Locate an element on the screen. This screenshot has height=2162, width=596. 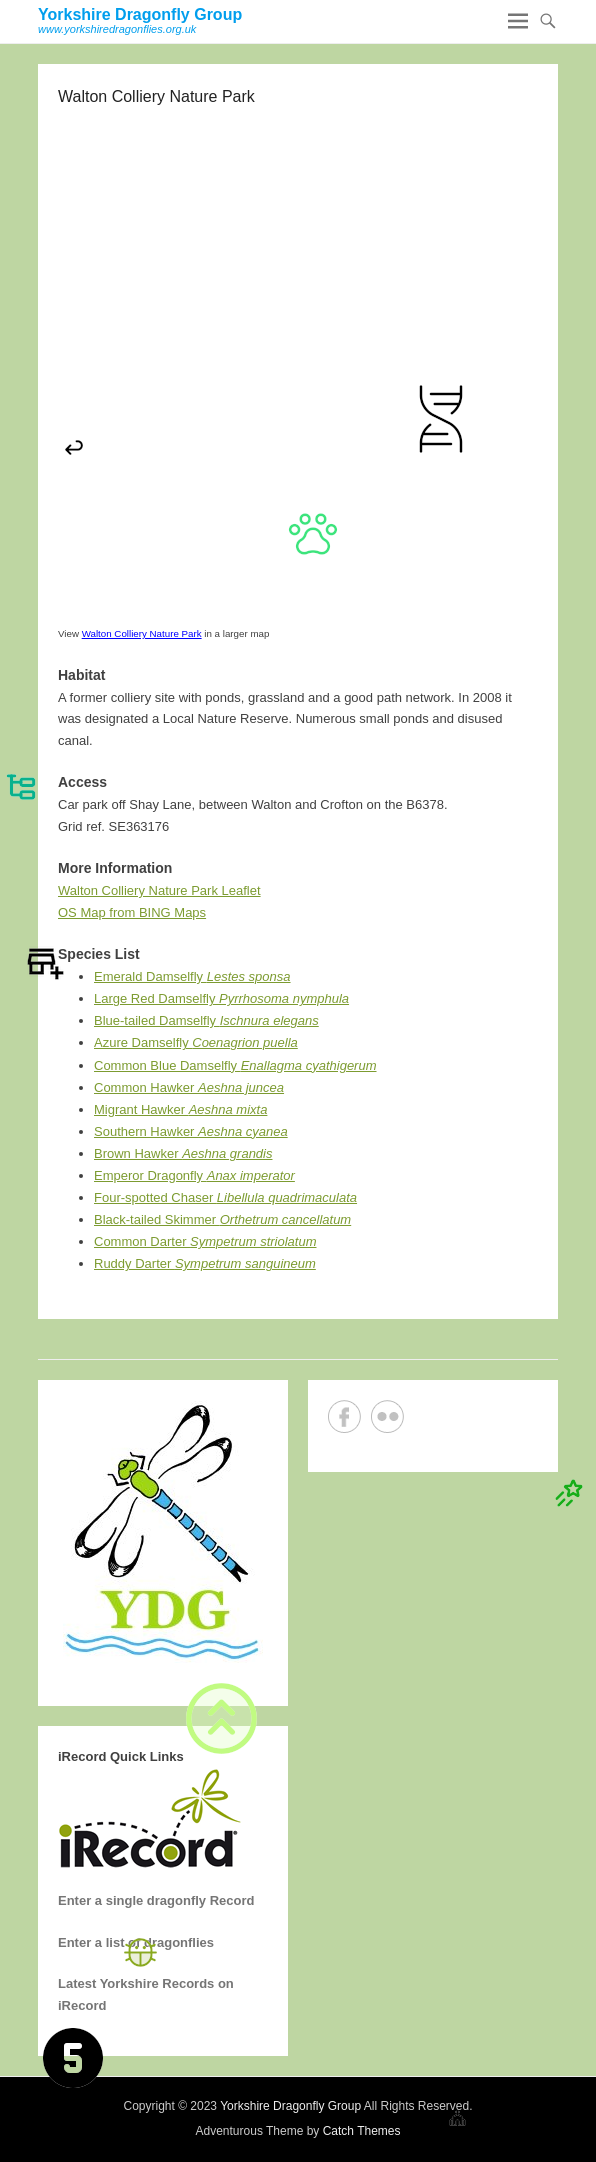
access genetic or DNA-related information is located at coordinates (441, 419).